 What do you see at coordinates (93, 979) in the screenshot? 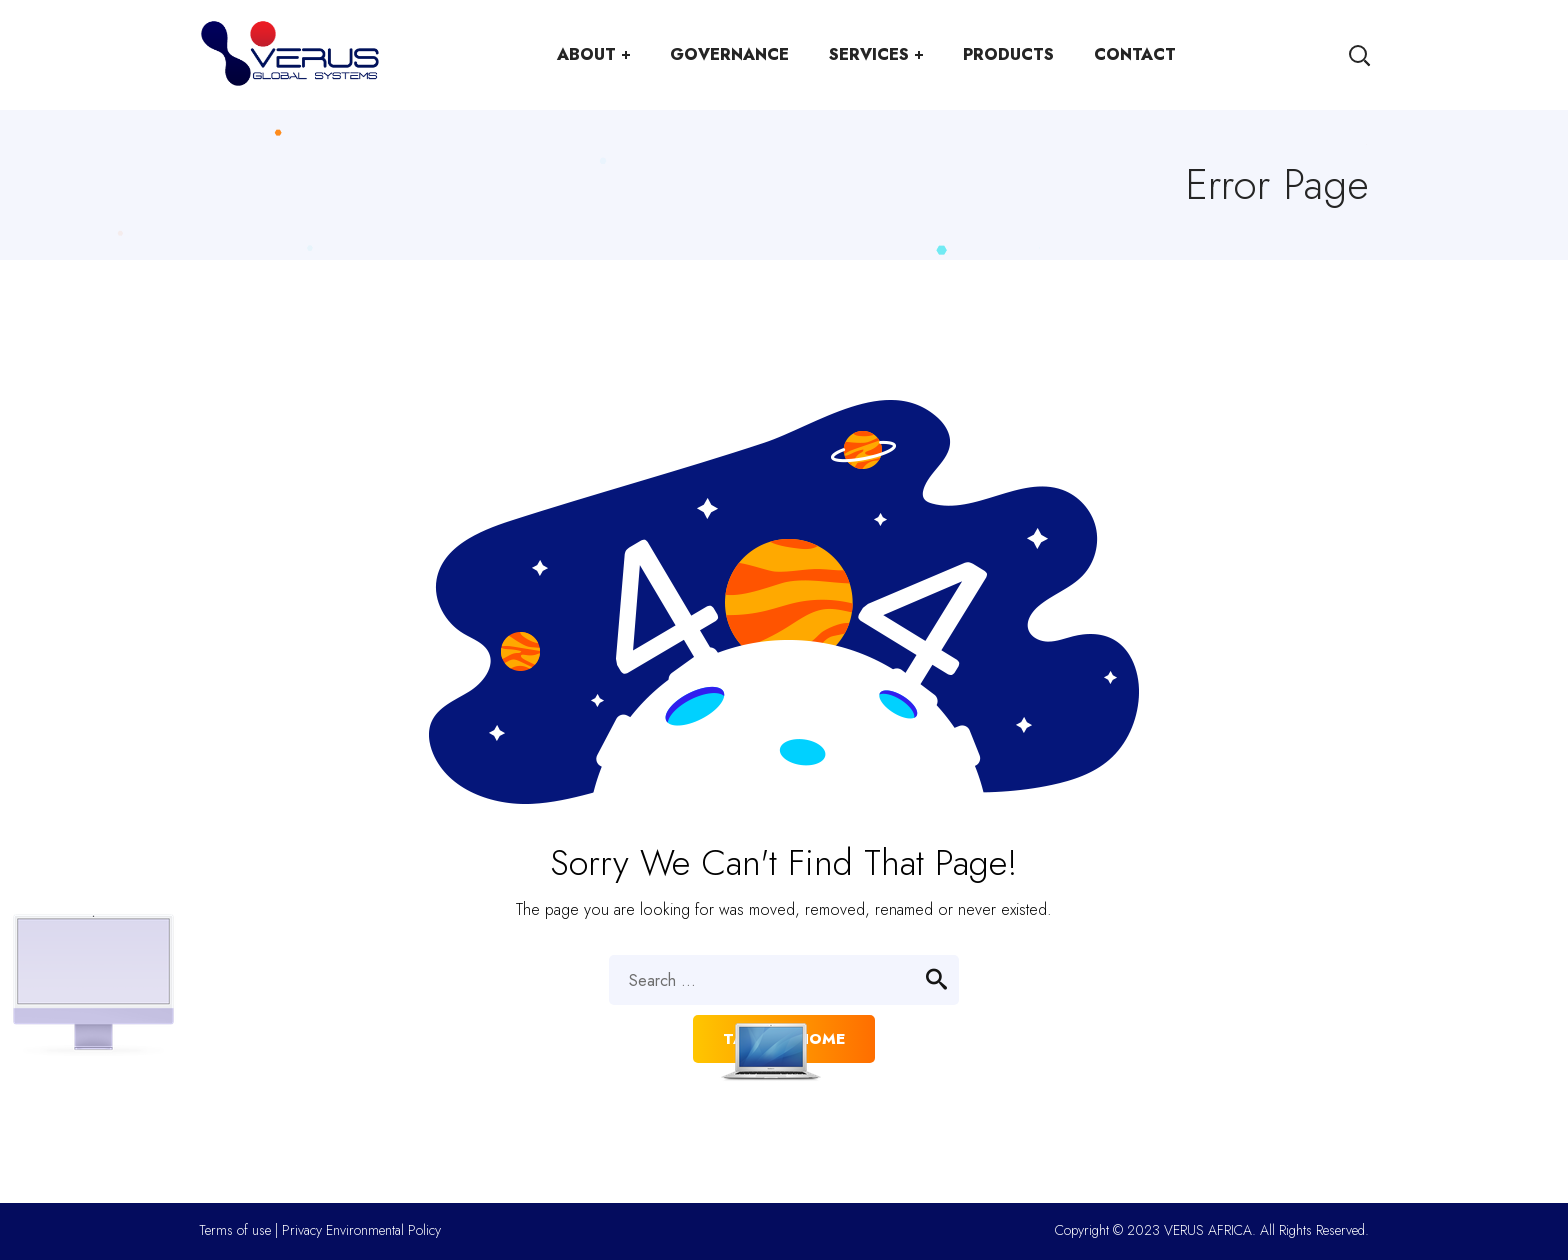
I see `indicates this mac in system preferences or network devices` at bounding box center [93, 979].